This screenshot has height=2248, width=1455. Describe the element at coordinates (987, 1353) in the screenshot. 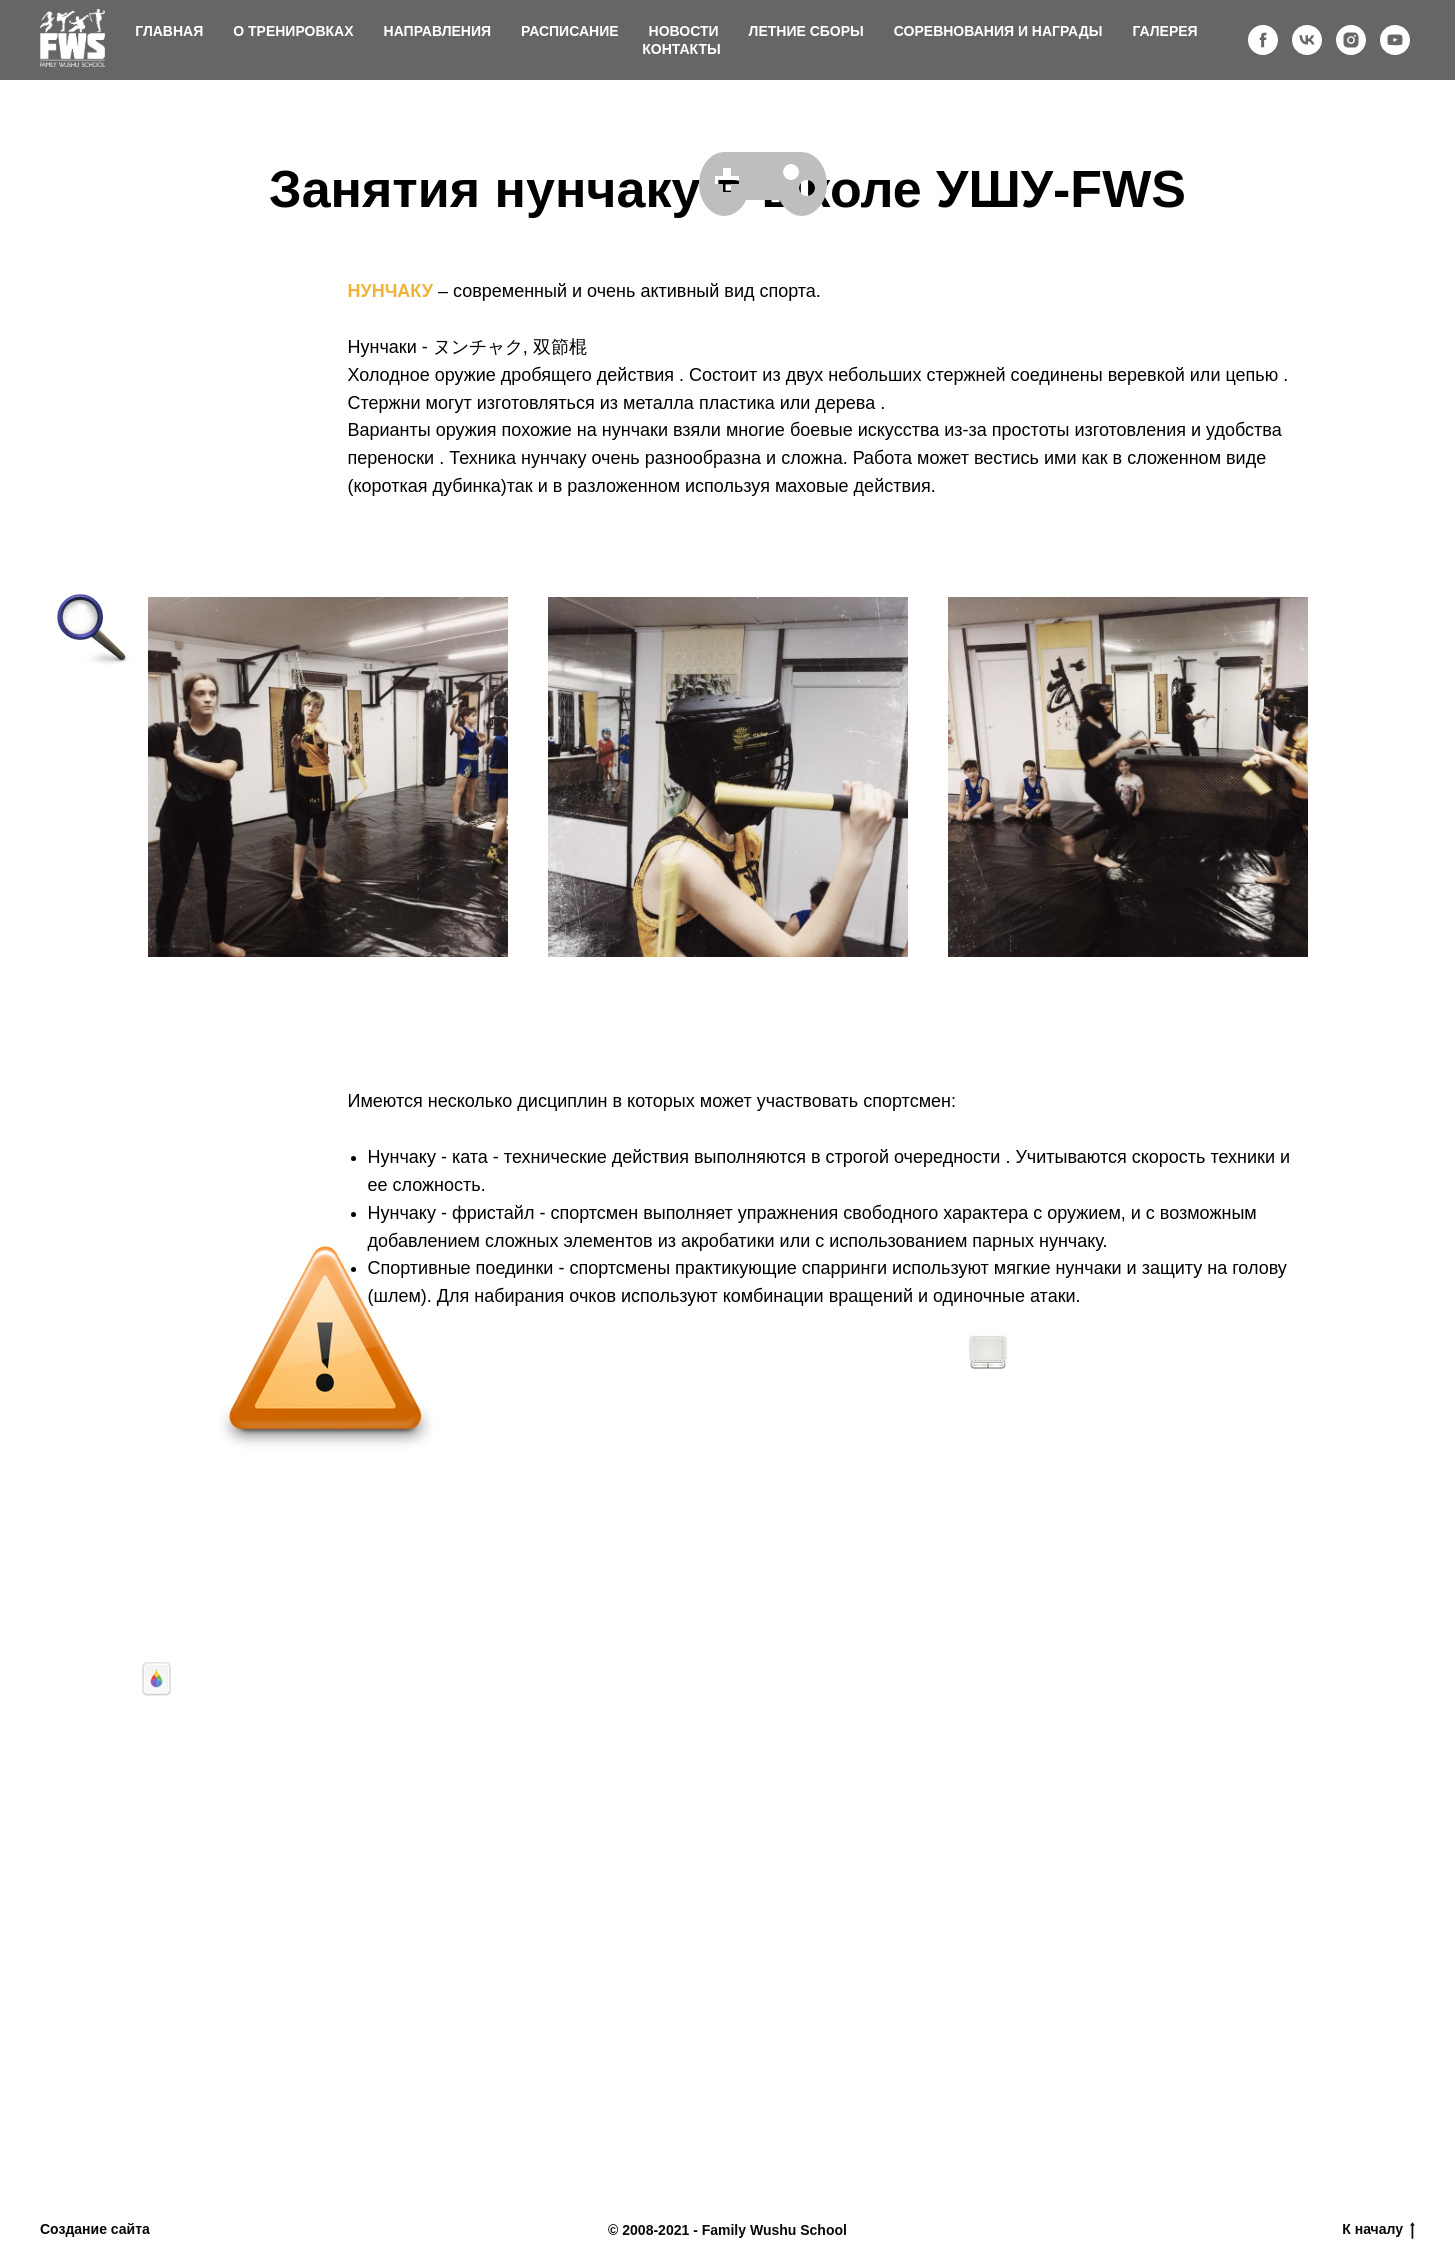

I see `touchpad input device settings` at that location.